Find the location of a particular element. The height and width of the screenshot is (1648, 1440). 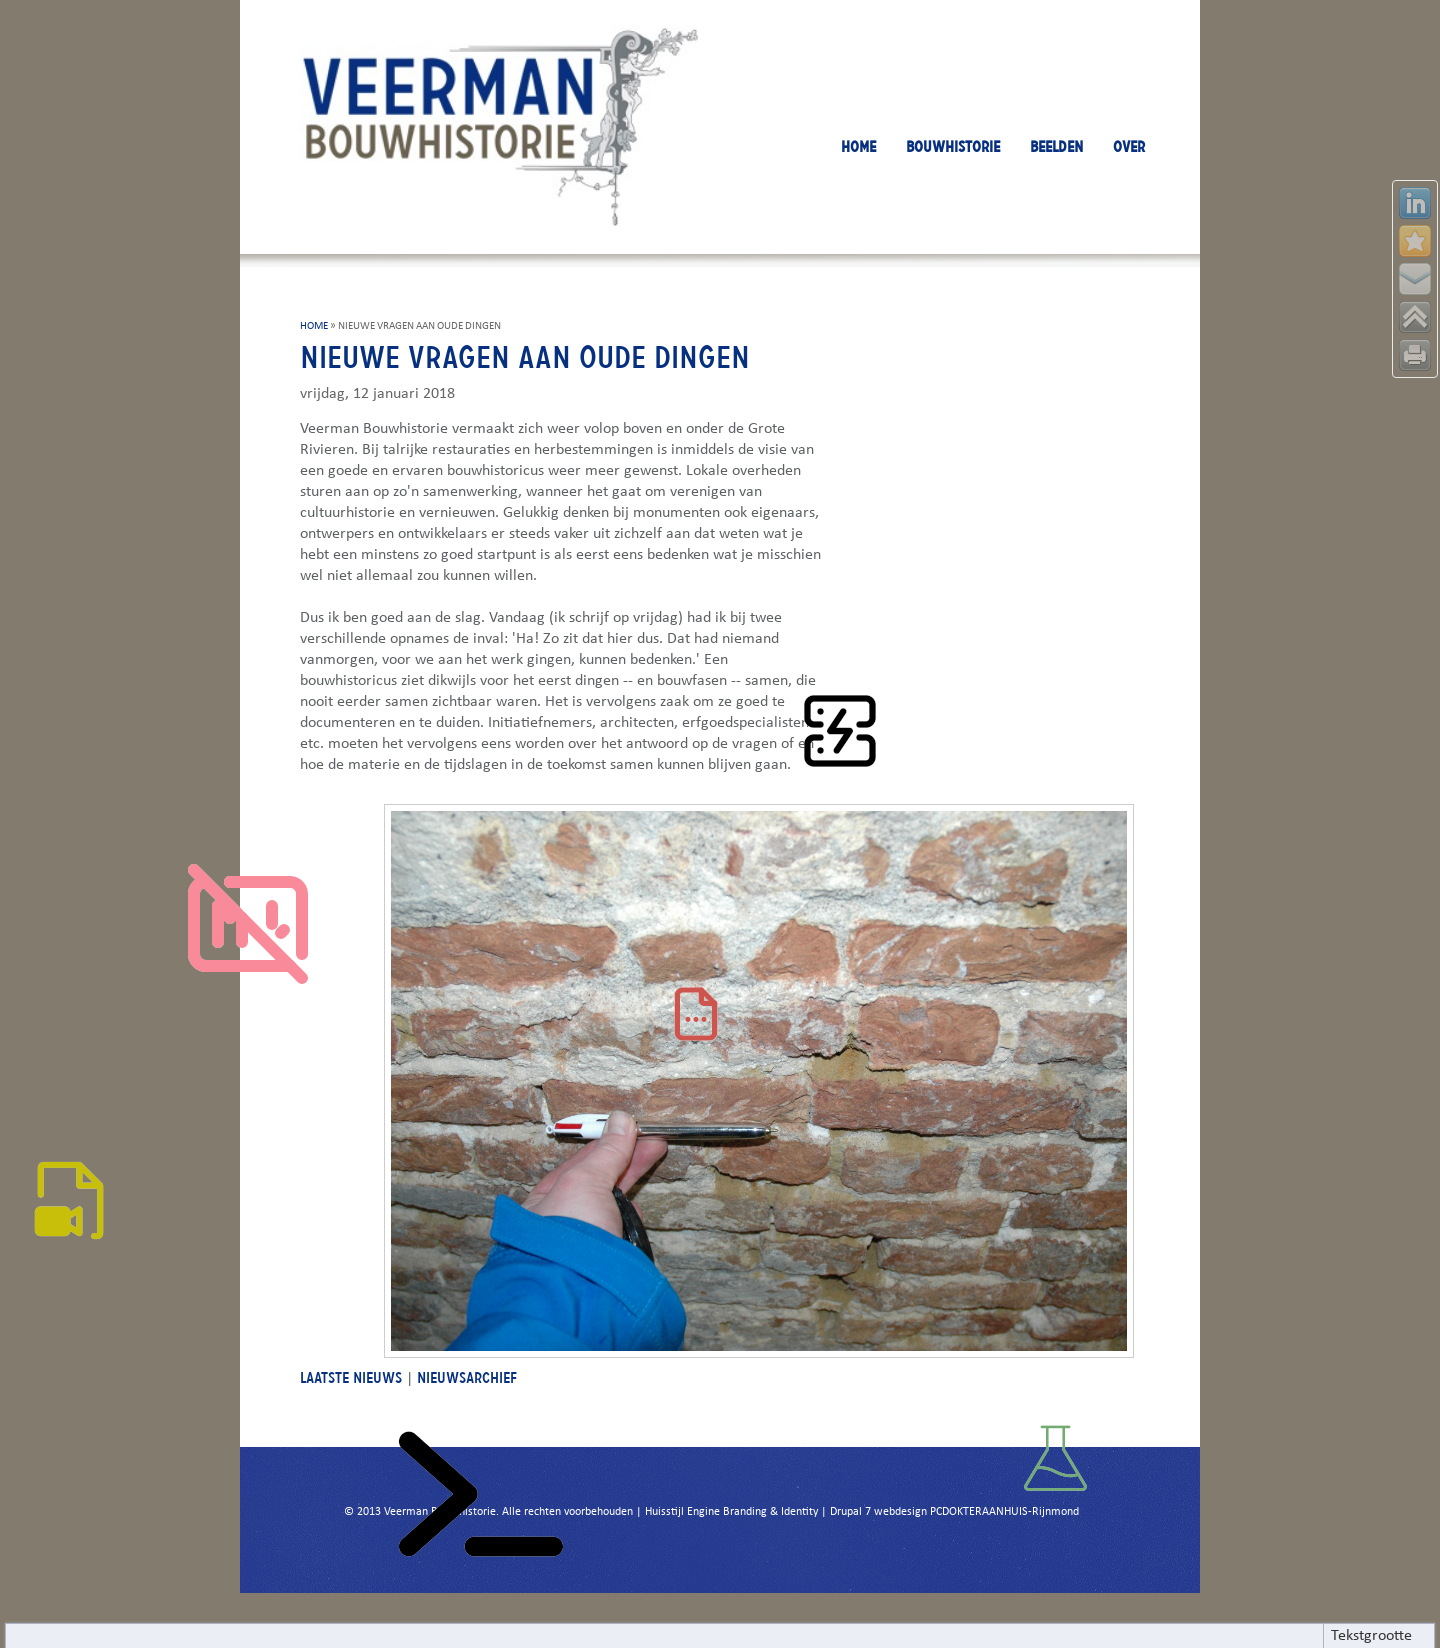

access lab or experimental features is located at coordinates (1055, 1459).